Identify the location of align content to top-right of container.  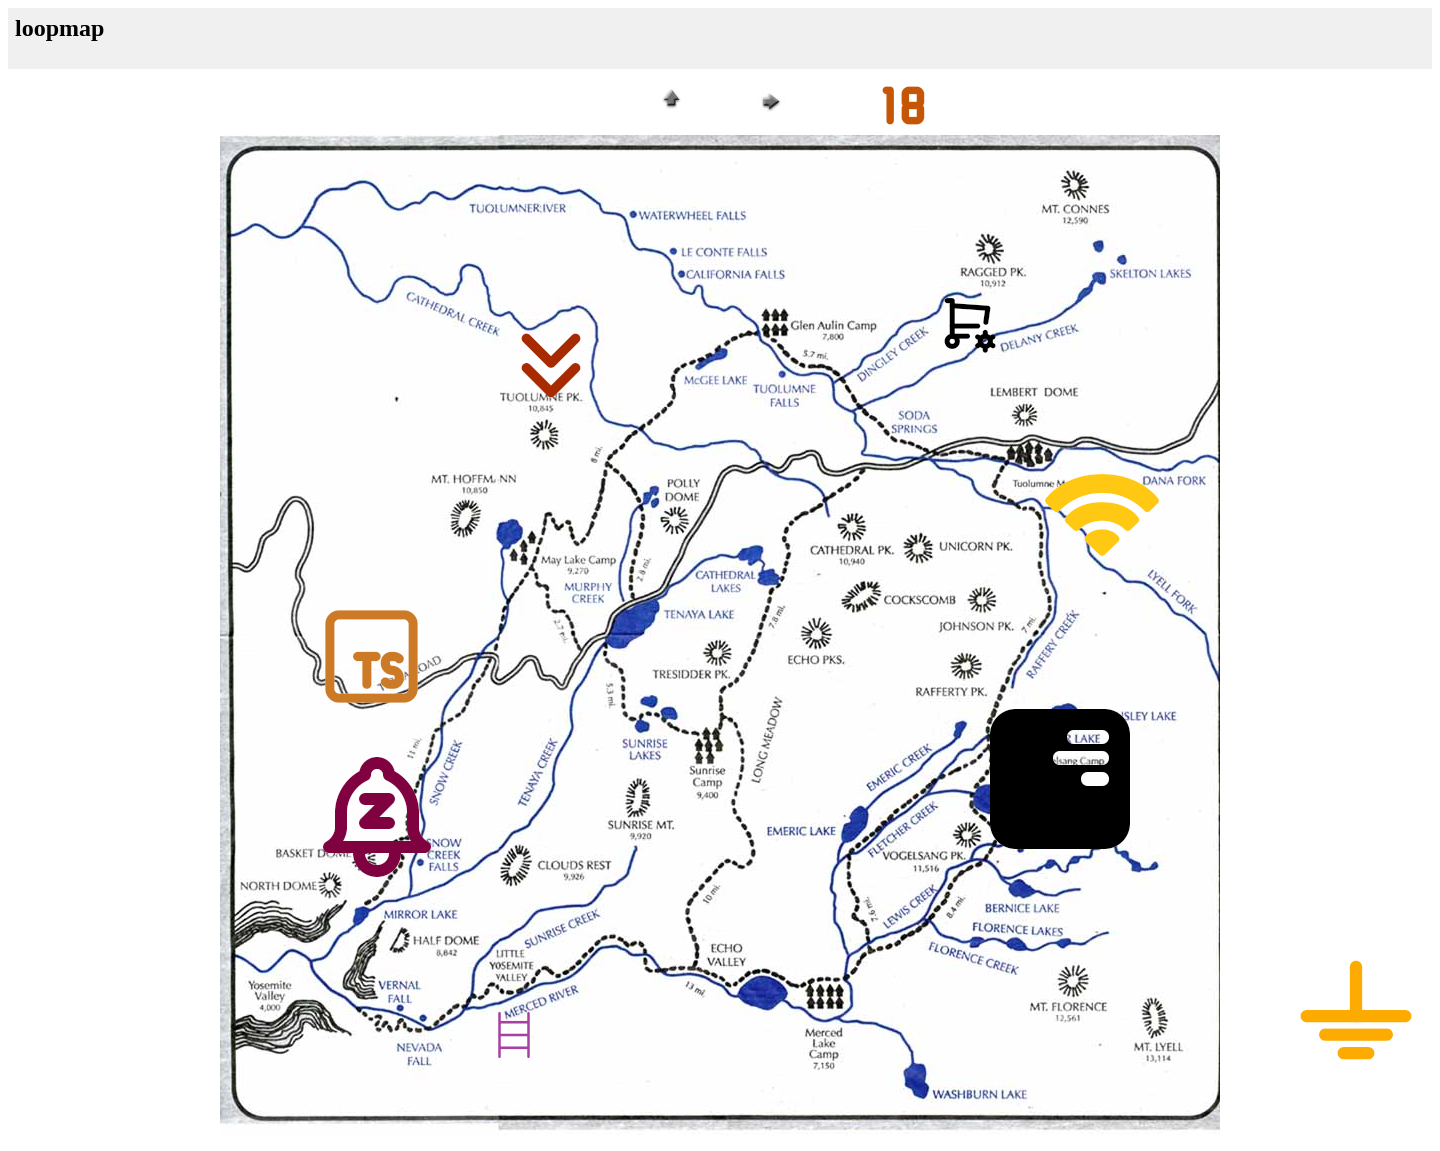
(1060, 779).